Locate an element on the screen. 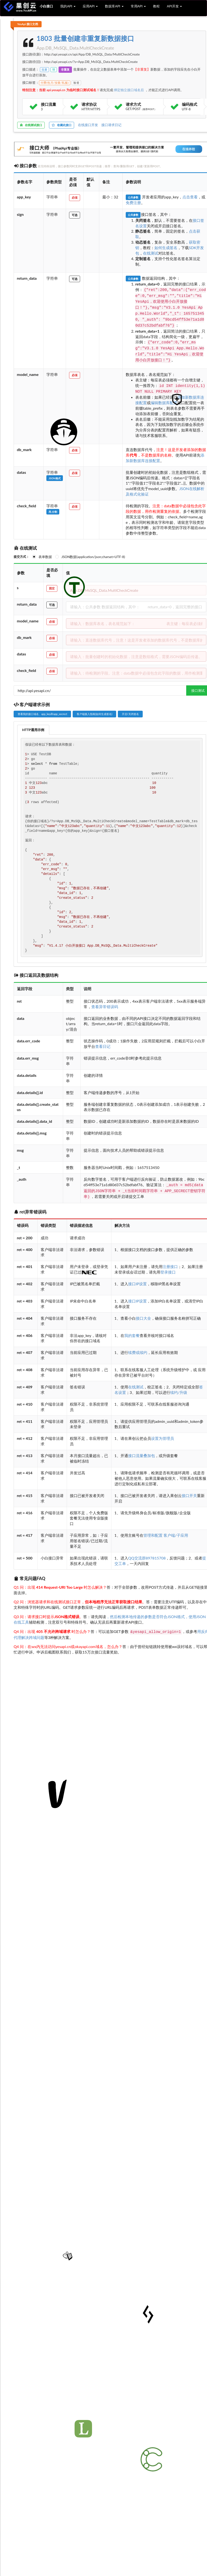  open thingiverse website or app is located at coordinates (74, 587).